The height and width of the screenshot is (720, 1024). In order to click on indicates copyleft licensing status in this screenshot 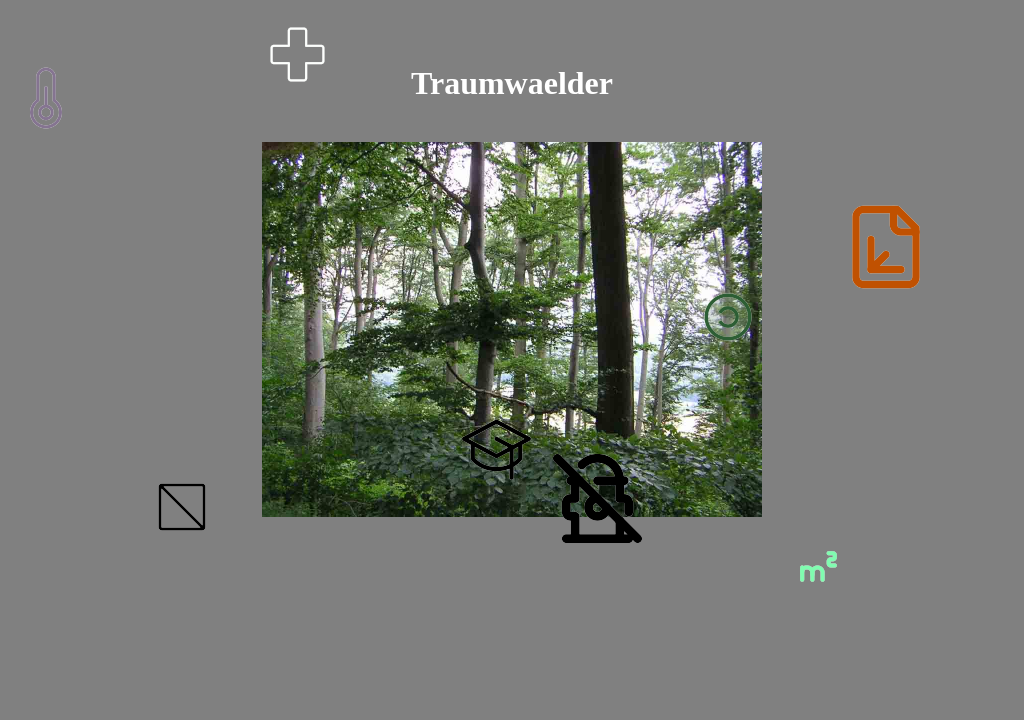, I will do `click(728, 317)`.